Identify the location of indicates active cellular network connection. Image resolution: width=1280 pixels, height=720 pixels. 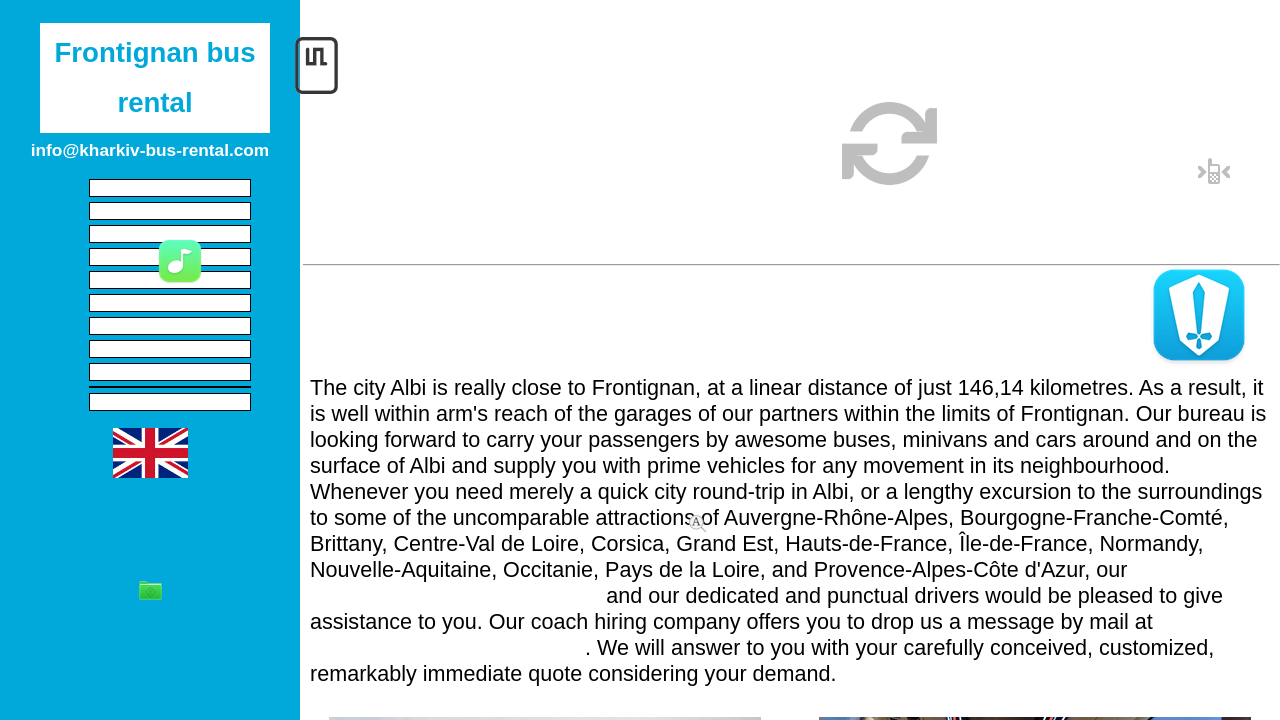
(1214, 172).